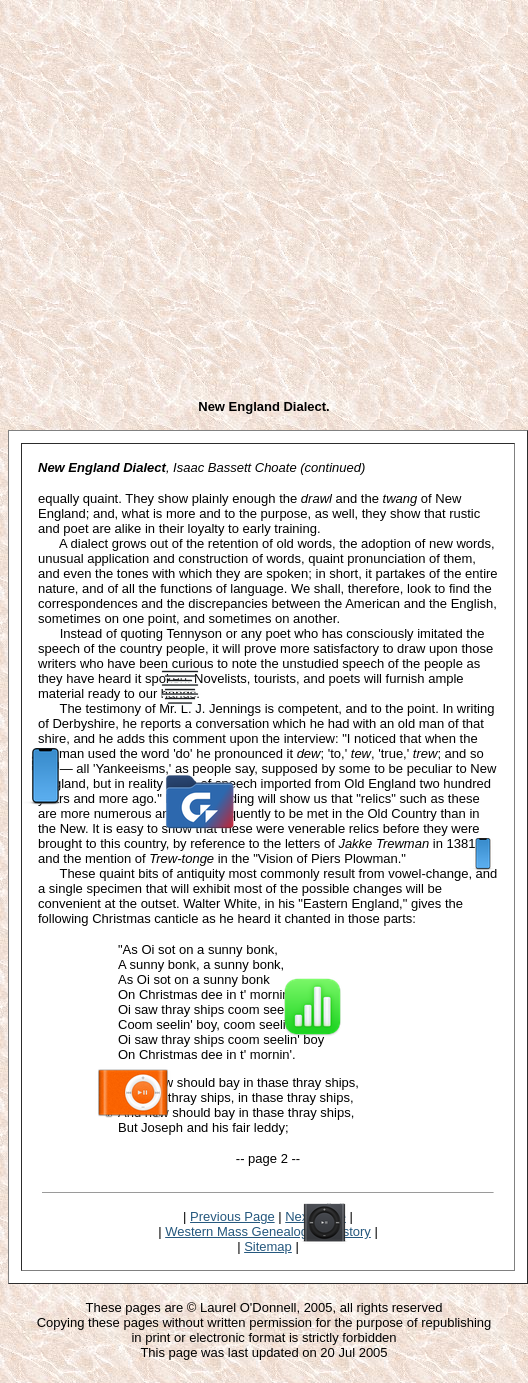 This screenshot has width=528, height=1383. I want to click on open gigabyte files or software folder, so click(199, 803).